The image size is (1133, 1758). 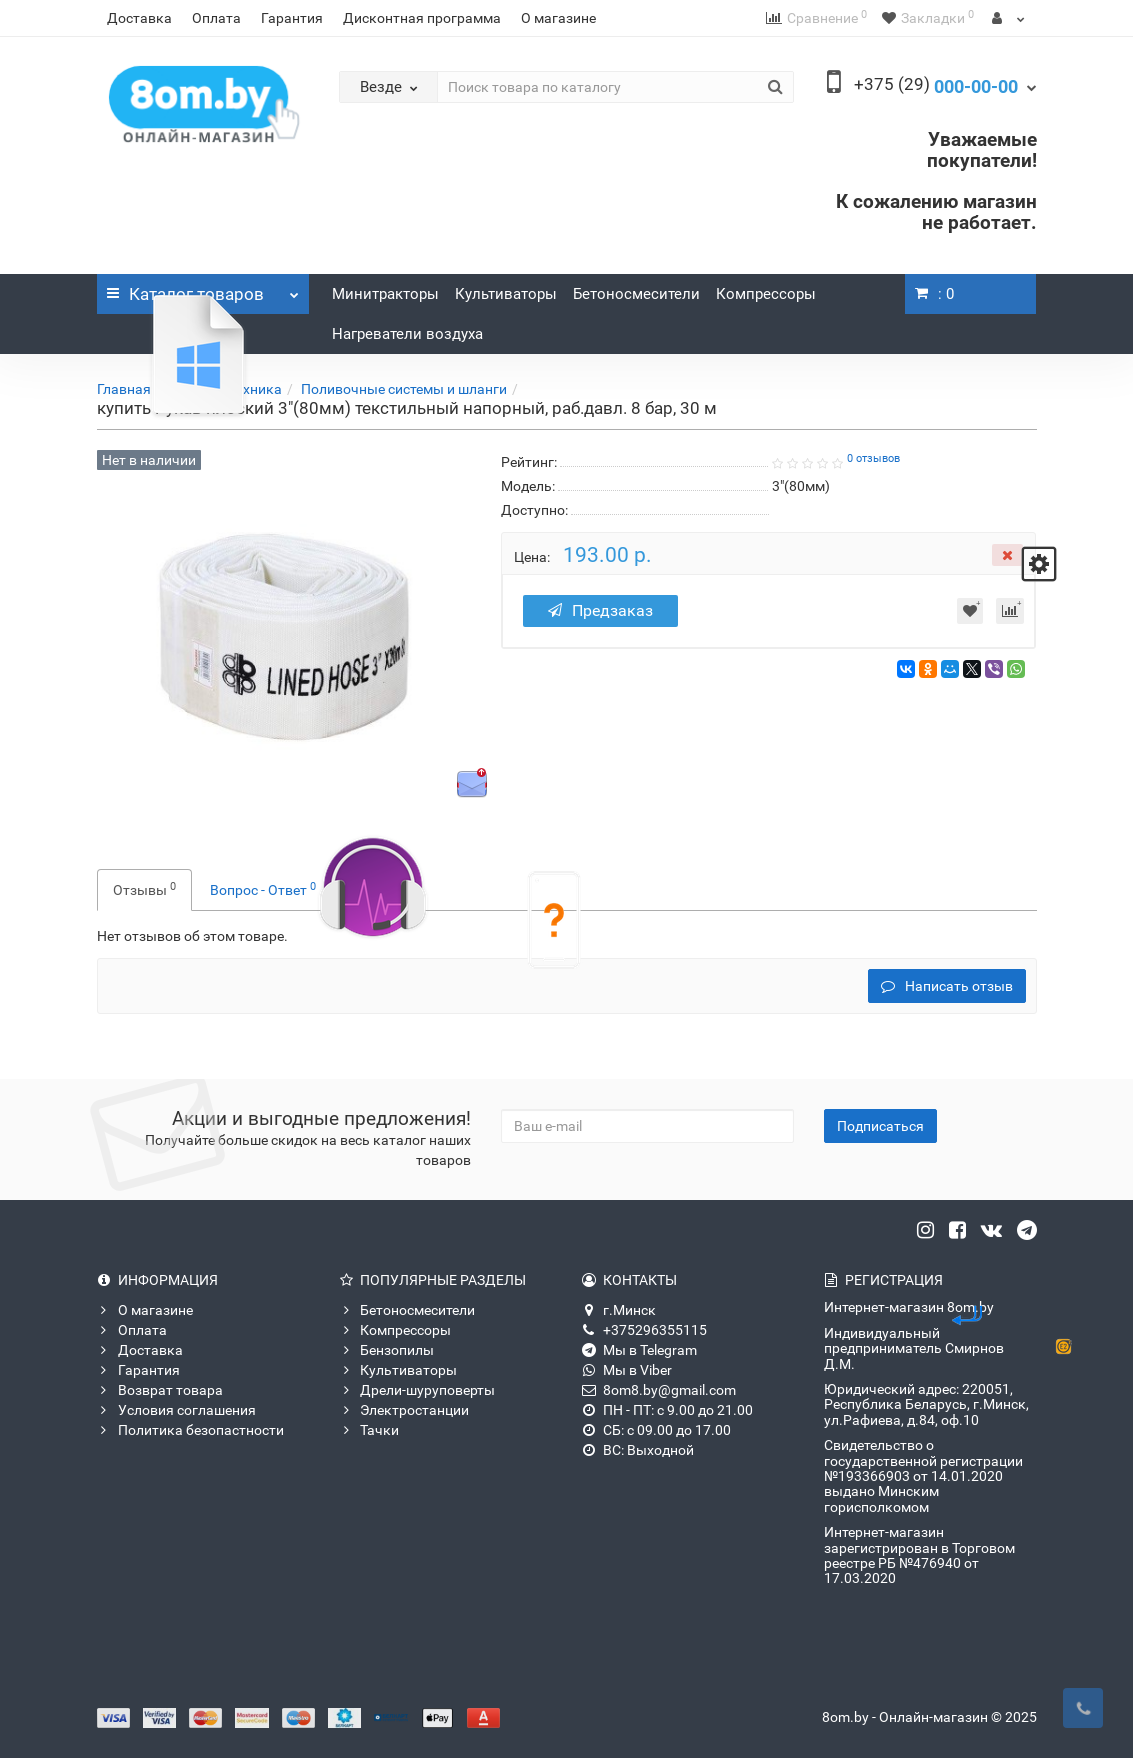 I want to click on send an email message, so click(x=472, y=784).